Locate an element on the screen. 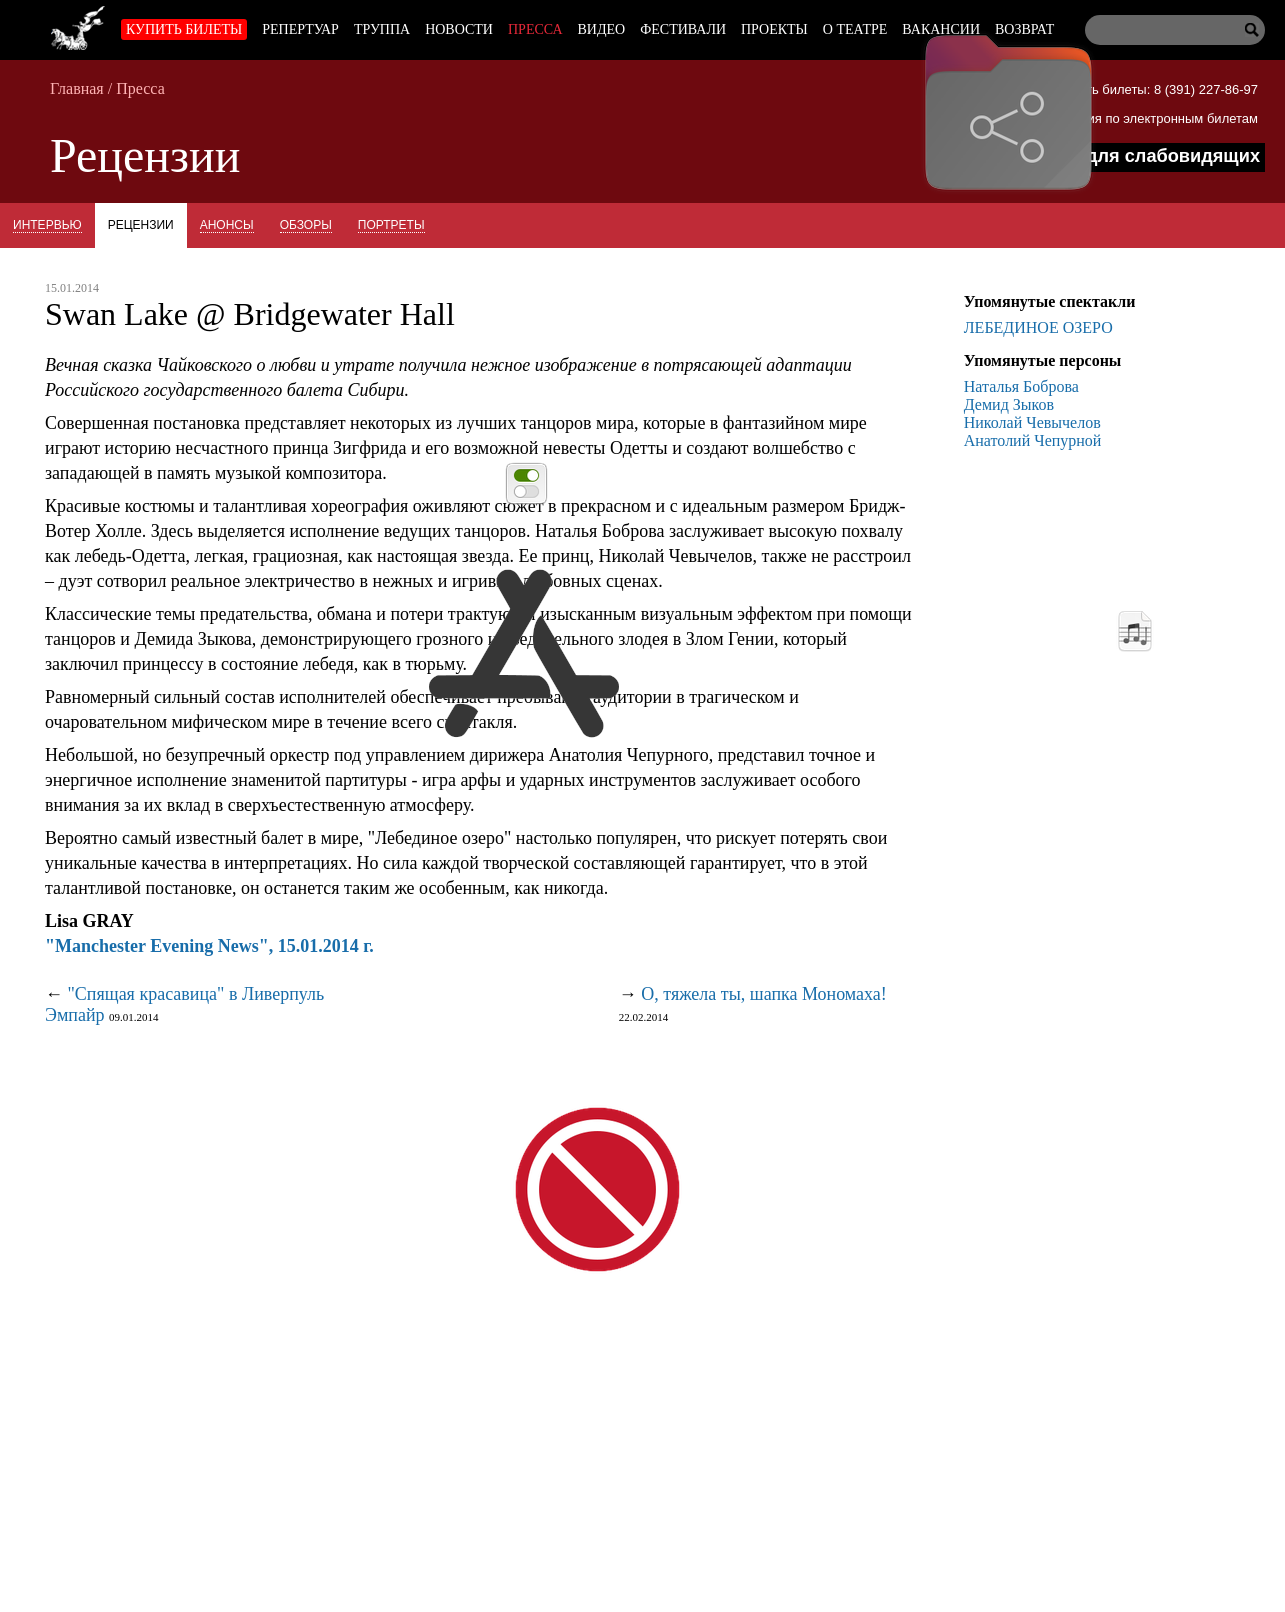 The width and height of the screenshot is (1285, 1612). clear or delete text from an input field is located at coordinates (597, 1189).